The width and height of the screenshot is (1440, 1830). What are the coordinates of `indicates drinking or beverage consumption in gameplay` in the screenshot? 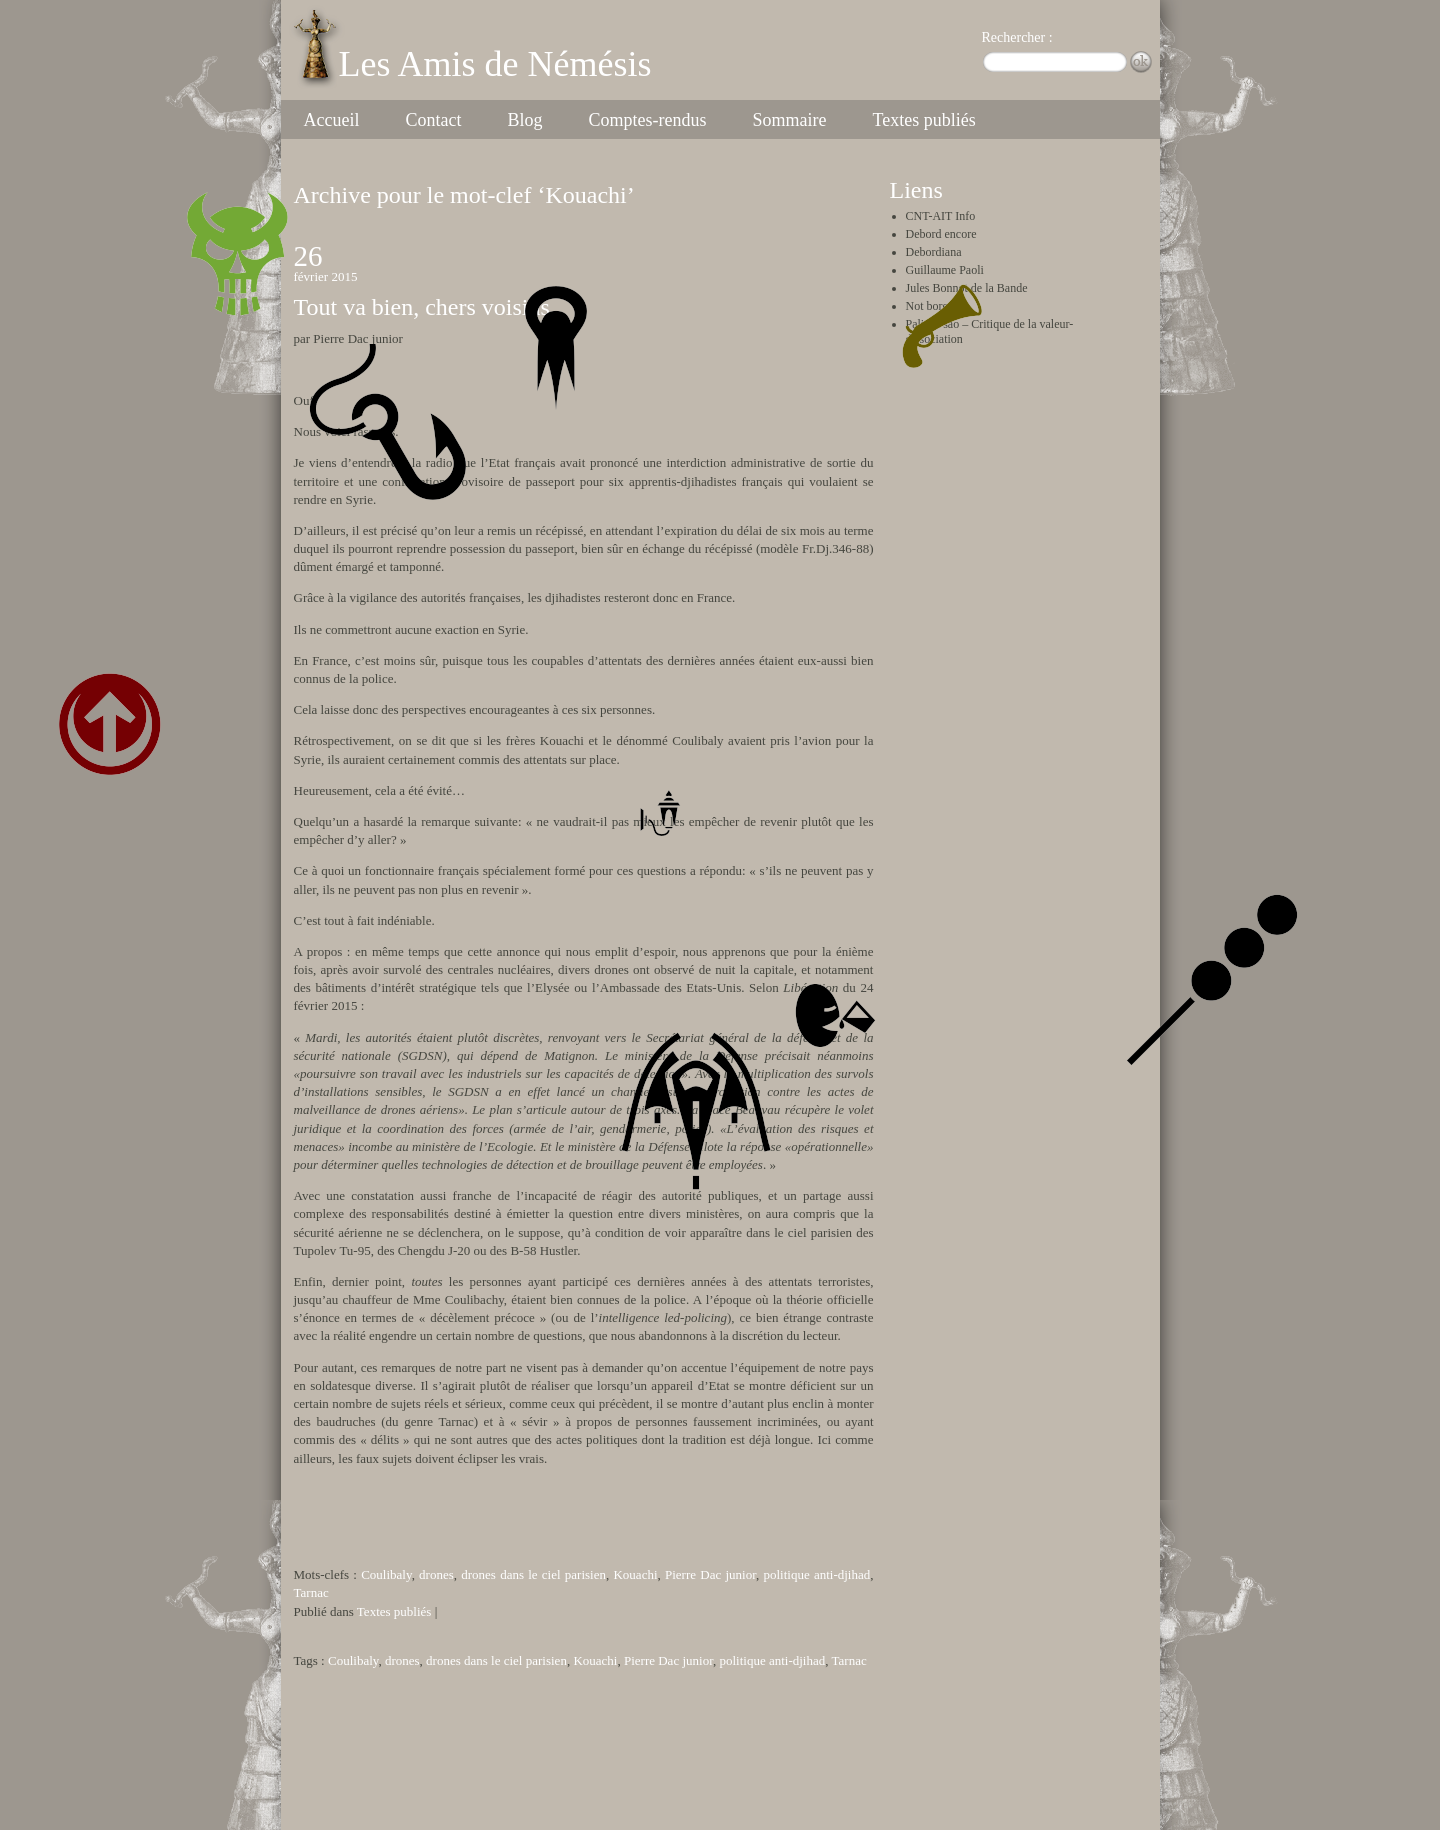 It's located at (835, 1015).